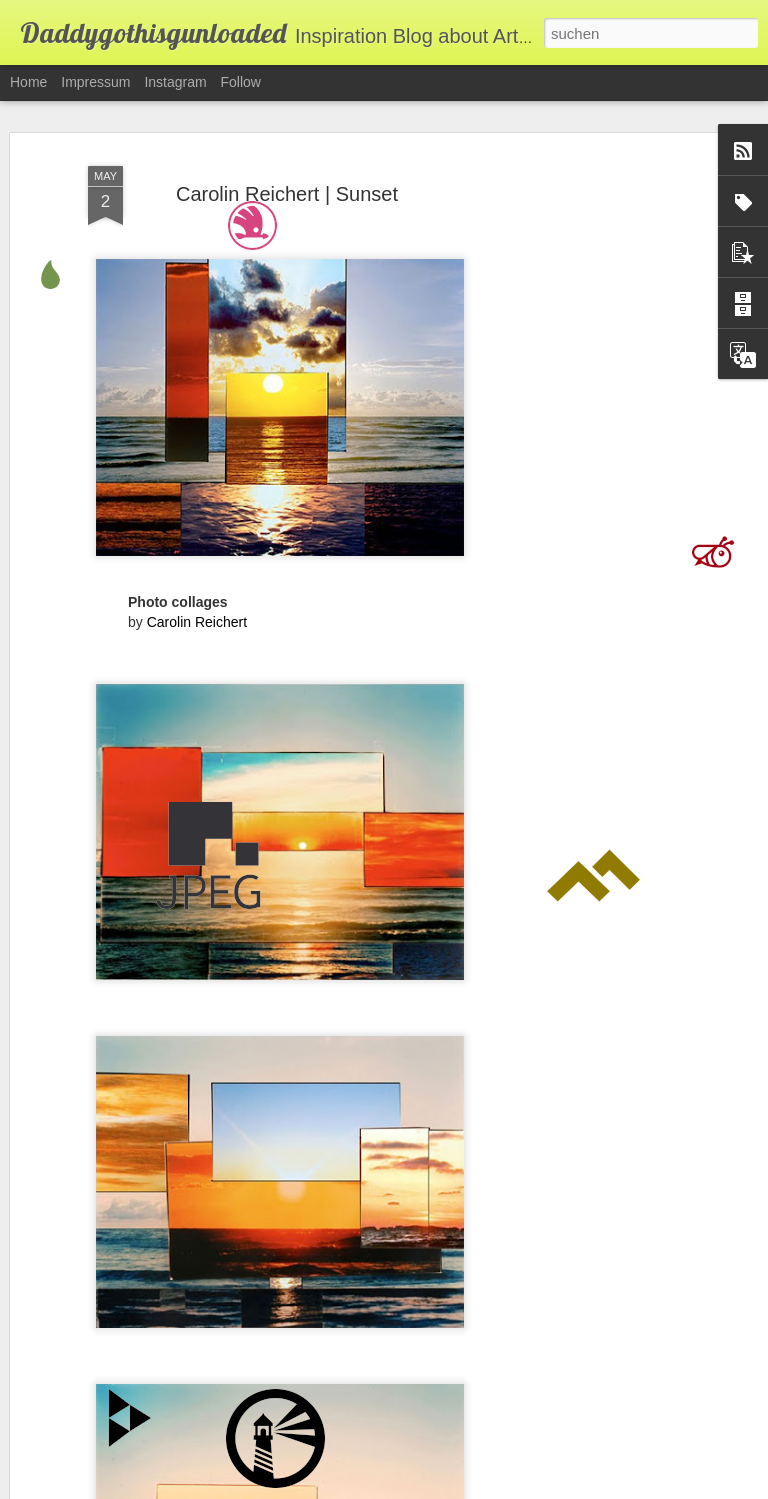 This screenshot has height=1499, width=768. I want to click on harbor container registry logo, so click(275, 1438).